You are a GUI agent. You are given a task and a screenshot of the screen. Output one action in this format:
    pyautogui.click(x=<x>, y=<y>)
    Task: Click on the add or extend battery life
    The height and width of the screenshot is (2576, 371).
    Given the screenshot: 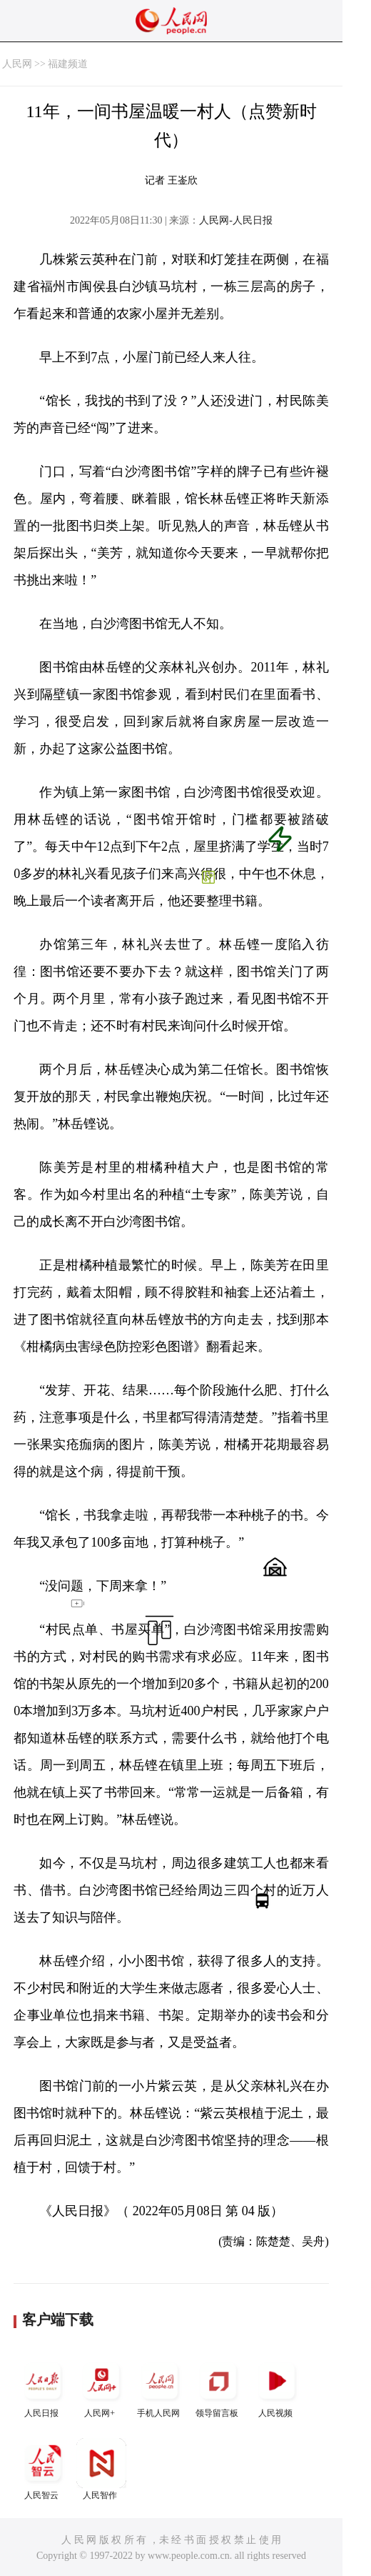 What is the action you would take?
    pyautogui.click(x=77, y=1603)
    